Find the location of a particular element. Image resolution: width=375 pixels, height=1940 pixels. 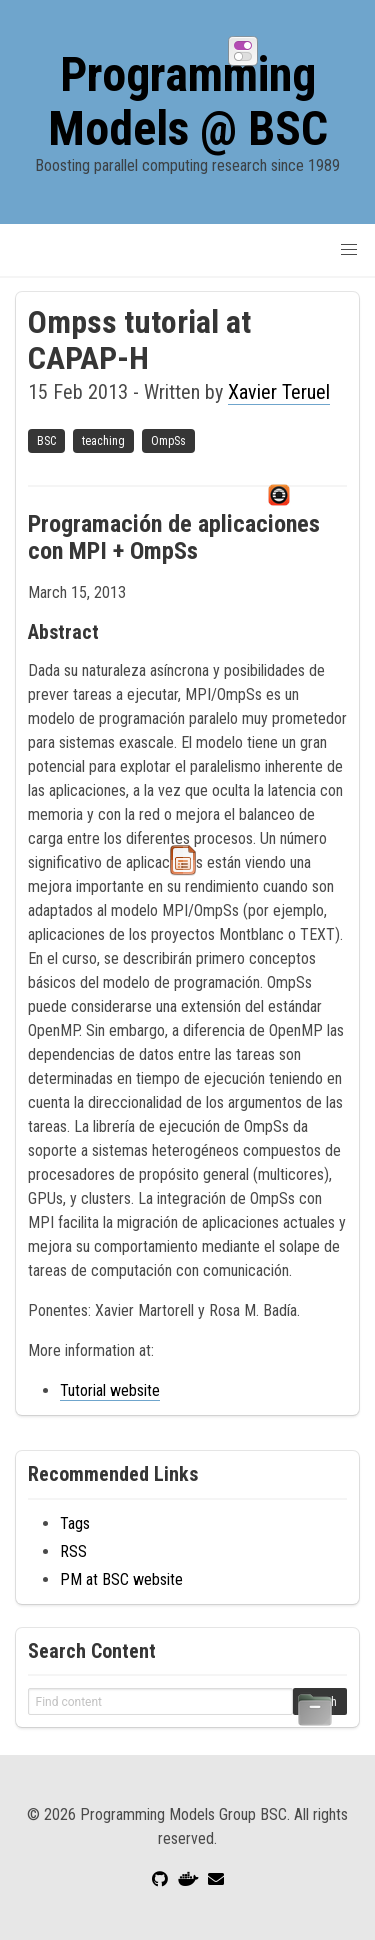

libreoffice impress presentation template file is located at coordinates (183, 860).